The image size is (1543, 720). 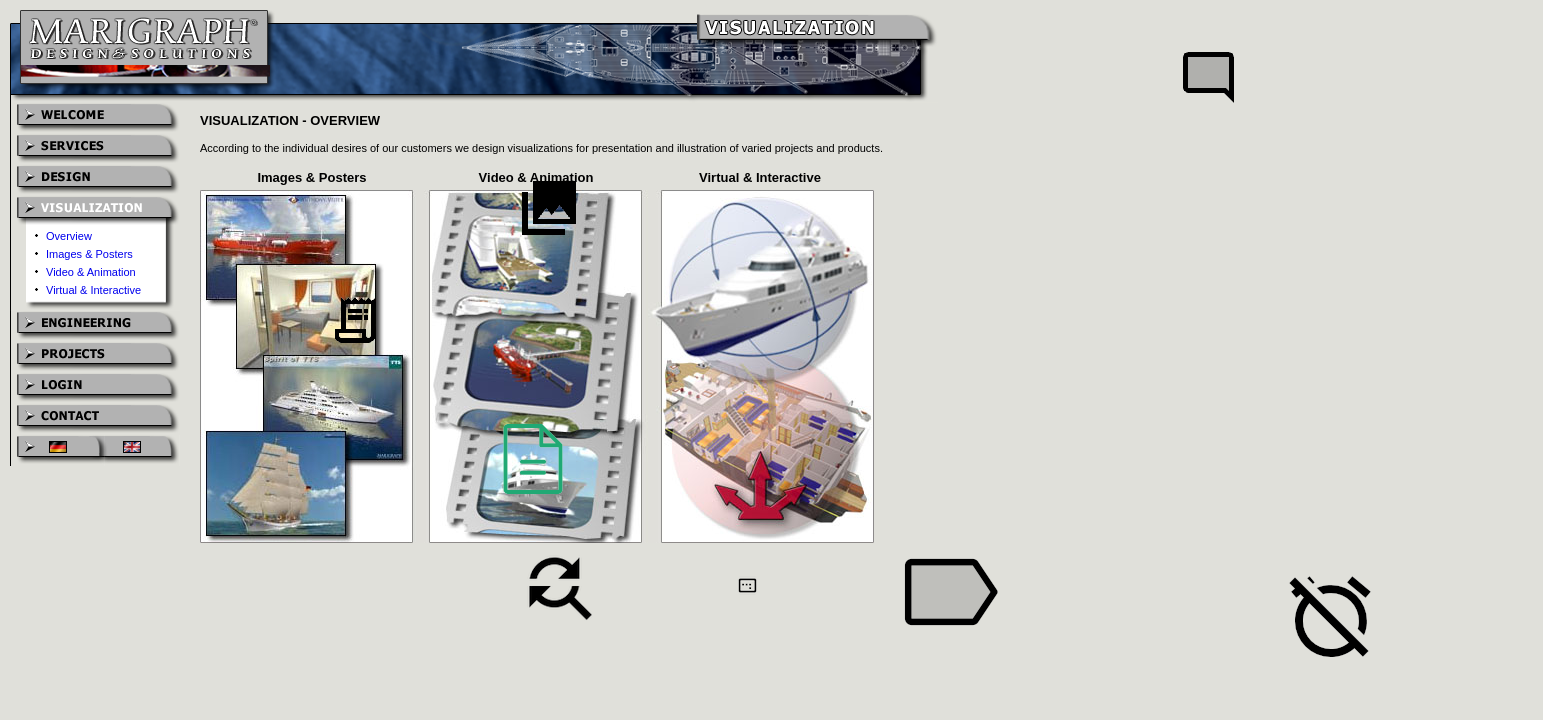 I want to click on adjust image aspect ratio, so click(x=747, y=585).